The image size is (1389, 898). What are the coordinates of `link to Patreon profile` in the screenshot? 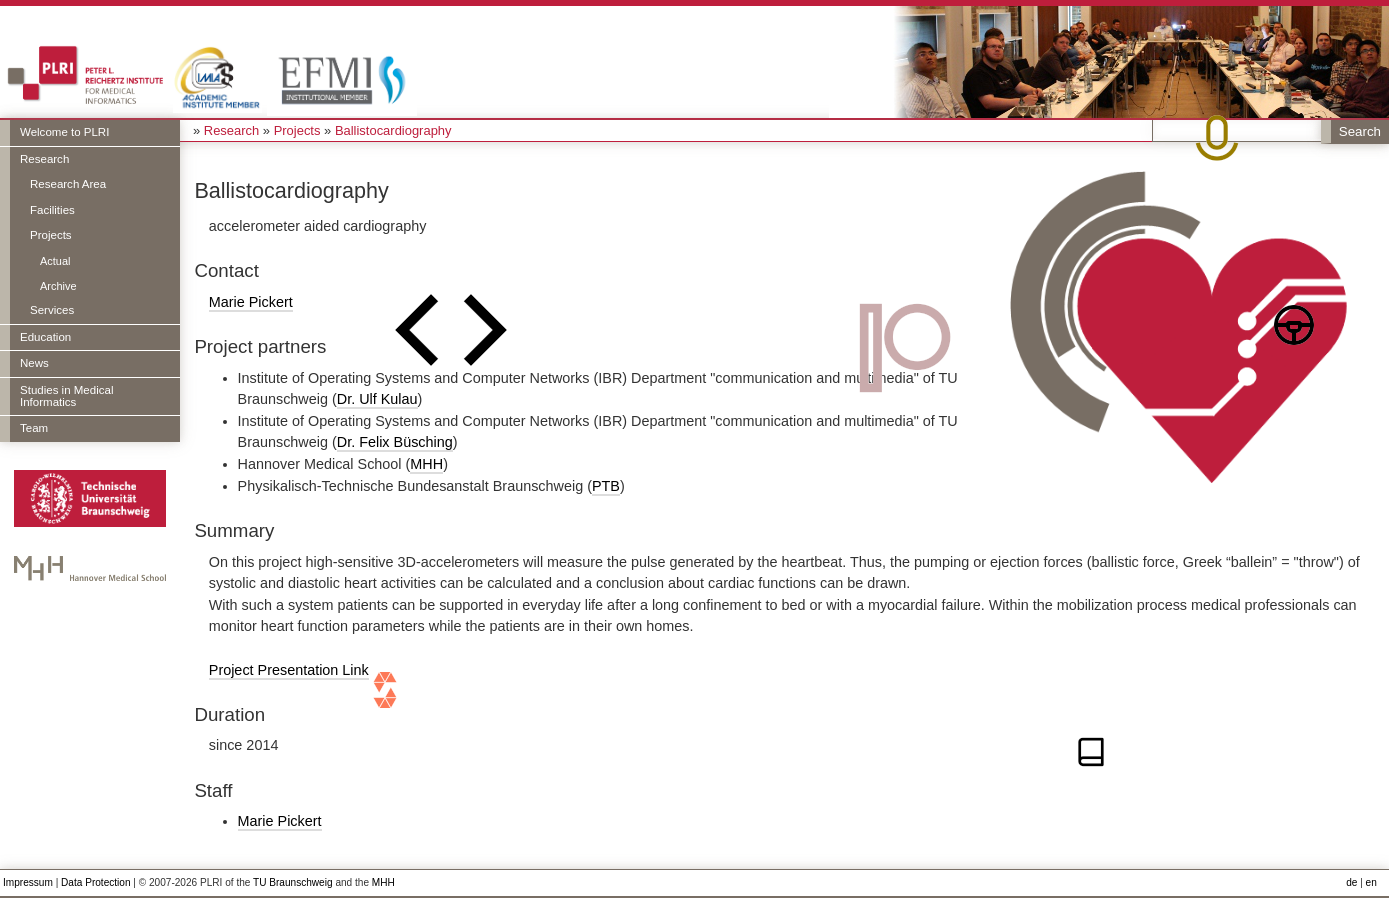 It's located at (904, 348).